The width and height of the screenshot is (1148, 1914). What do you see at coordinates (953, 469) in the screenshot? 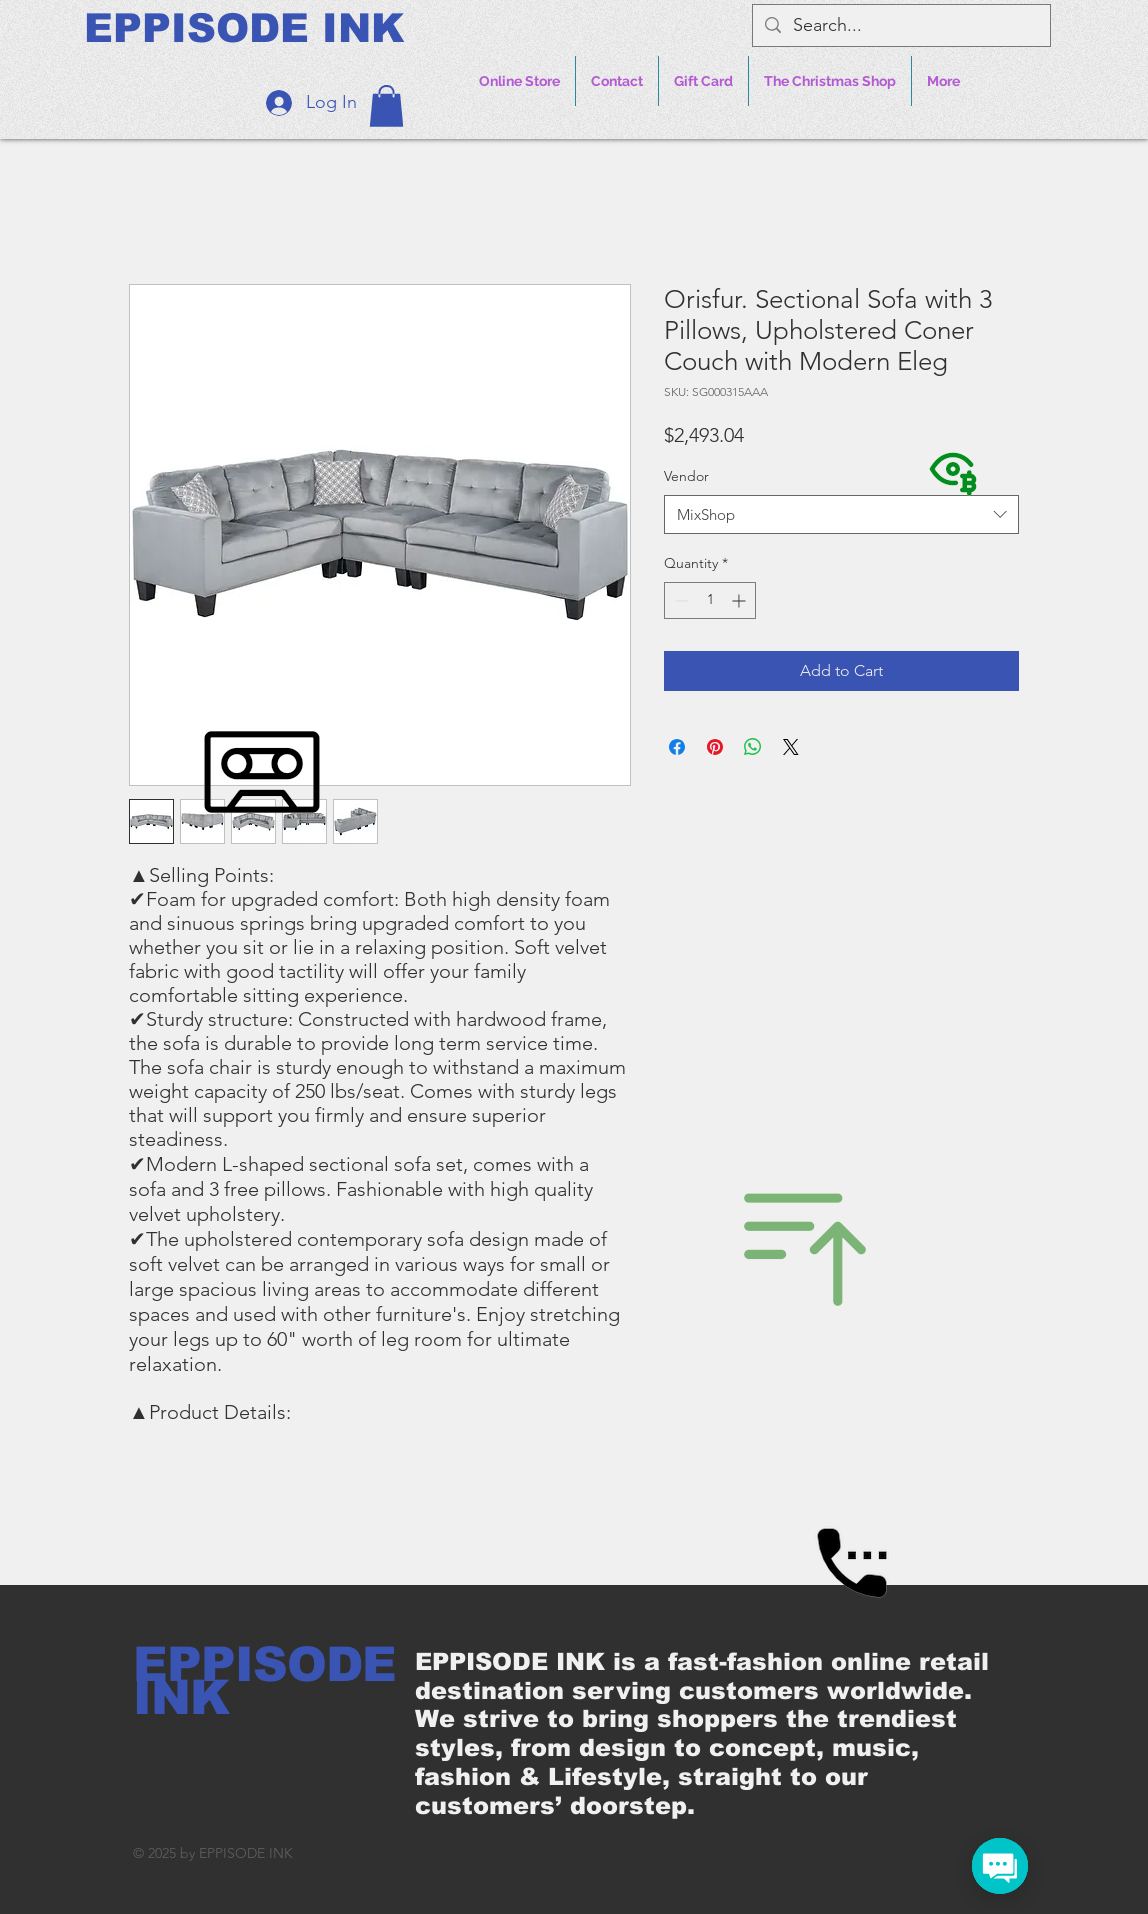
I see `view bitcoin wallet balance` at bounding box center [953, 469].